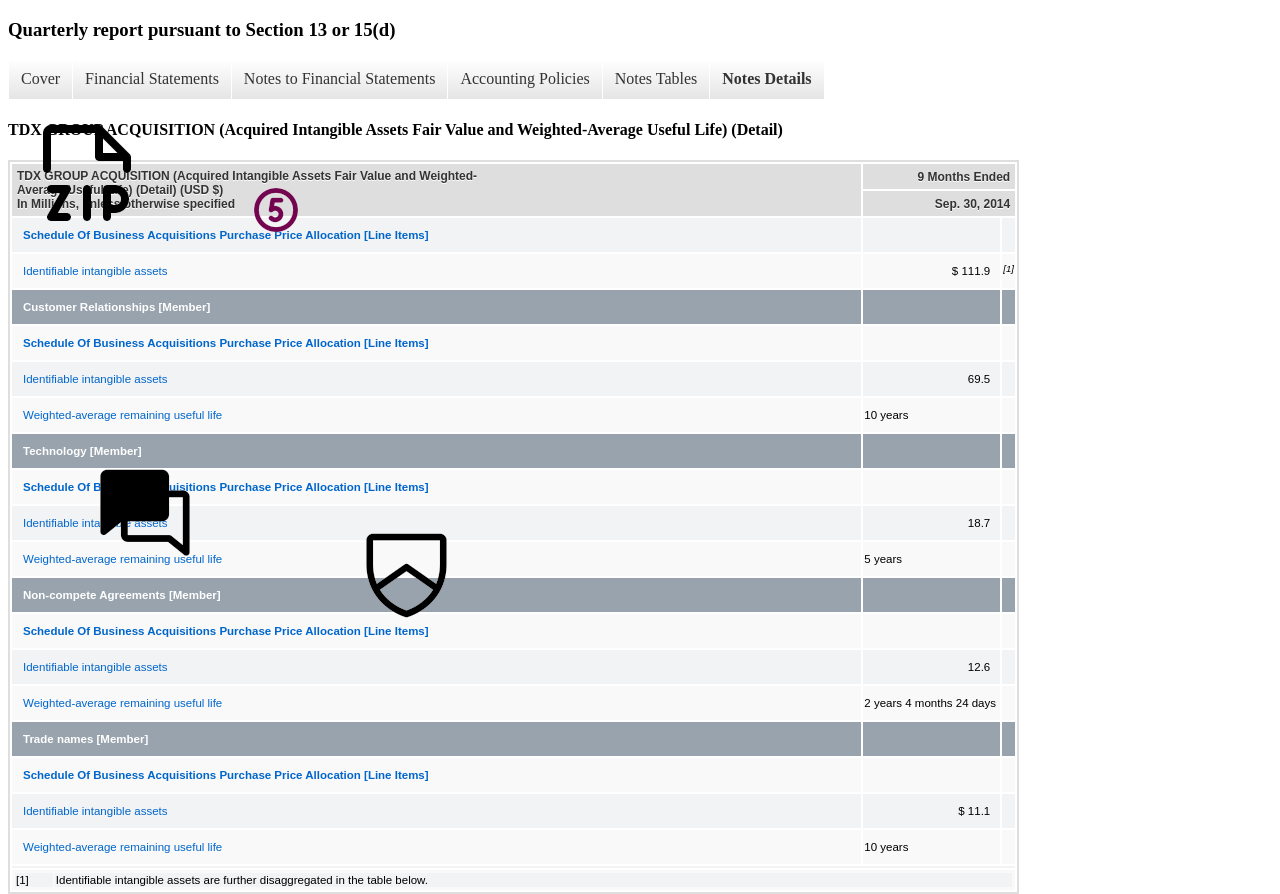  I want to click on access security or protection settings, so click(406, 570).